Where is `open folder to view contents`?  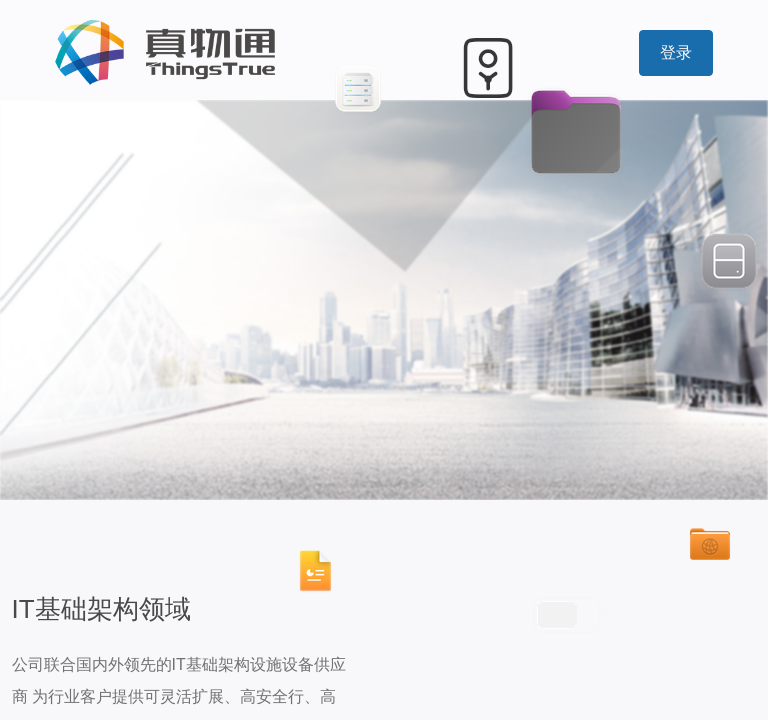
open folder to view contents is located at coordinates (576, 132).